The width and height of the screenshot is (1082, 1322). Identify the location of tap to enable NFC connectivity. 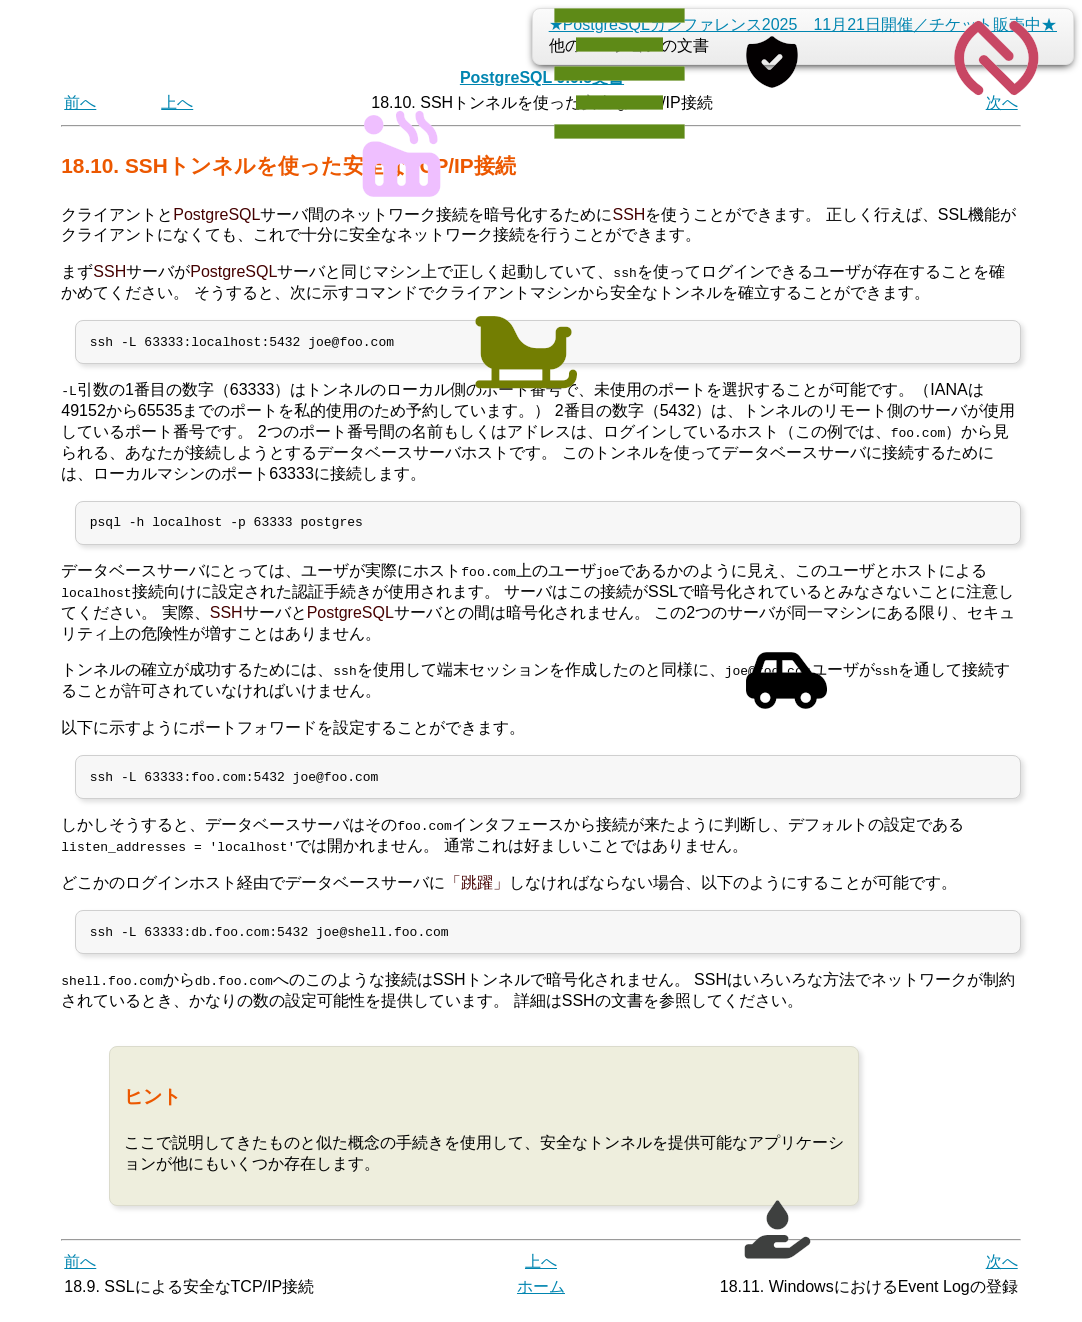
(996, 58).